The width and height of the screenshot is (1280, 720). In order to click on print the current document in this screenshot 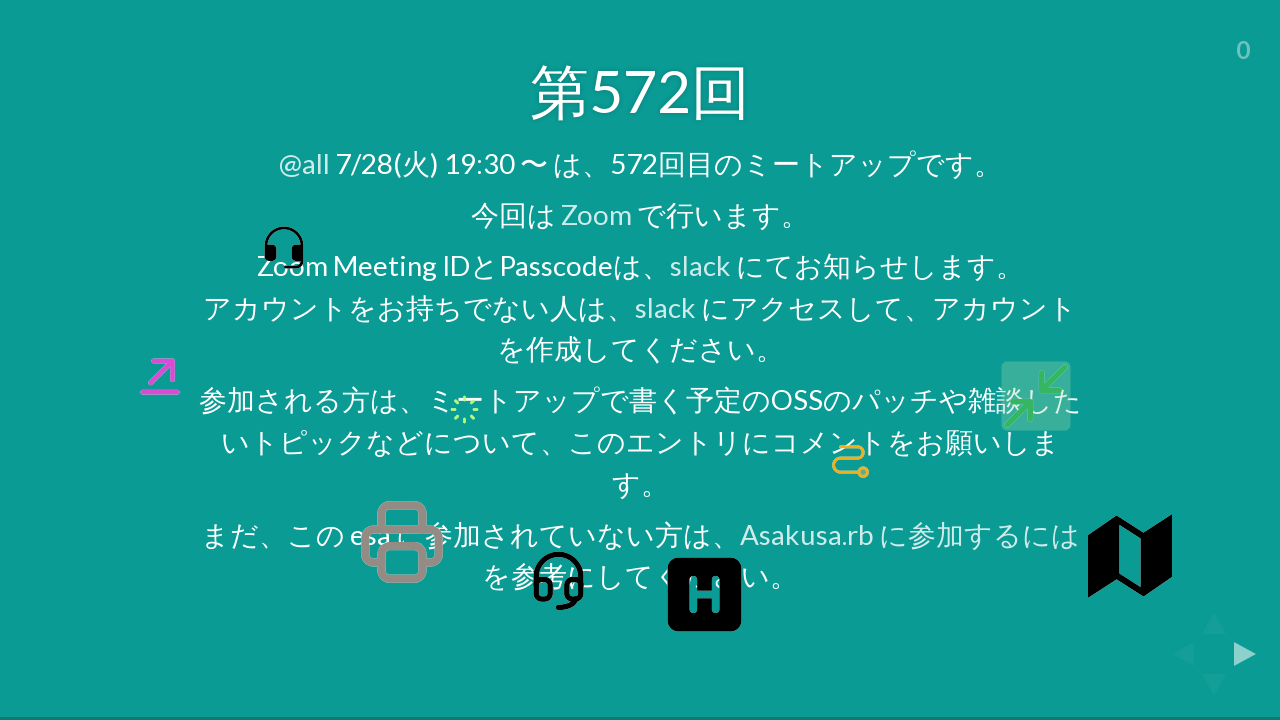, I will do `click(402, 542)`.